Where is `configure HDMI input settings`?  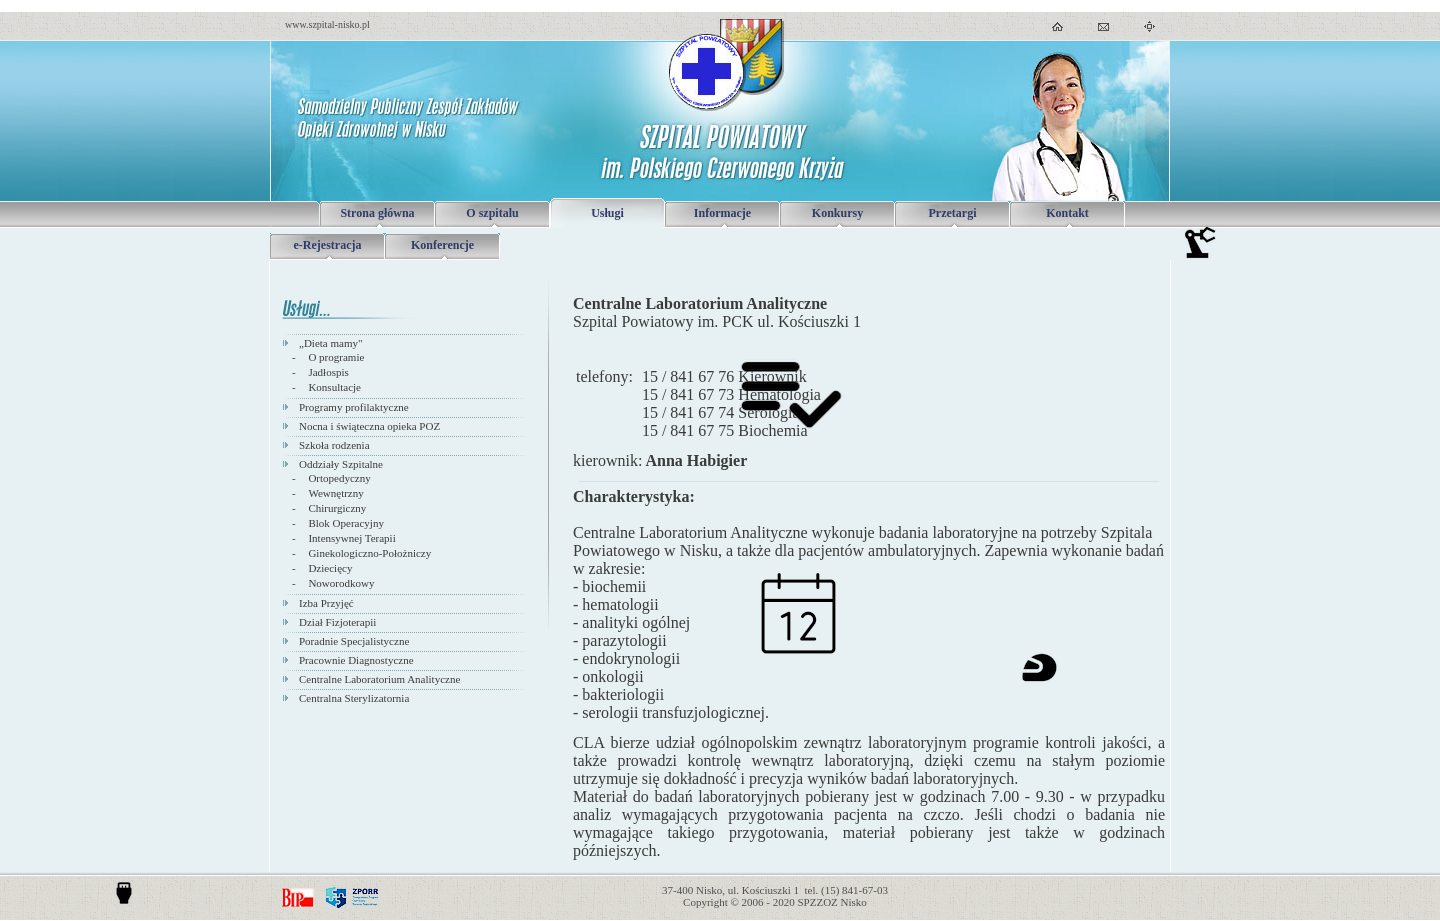 configure HDMI input settings is located at coordinates (124, 893).